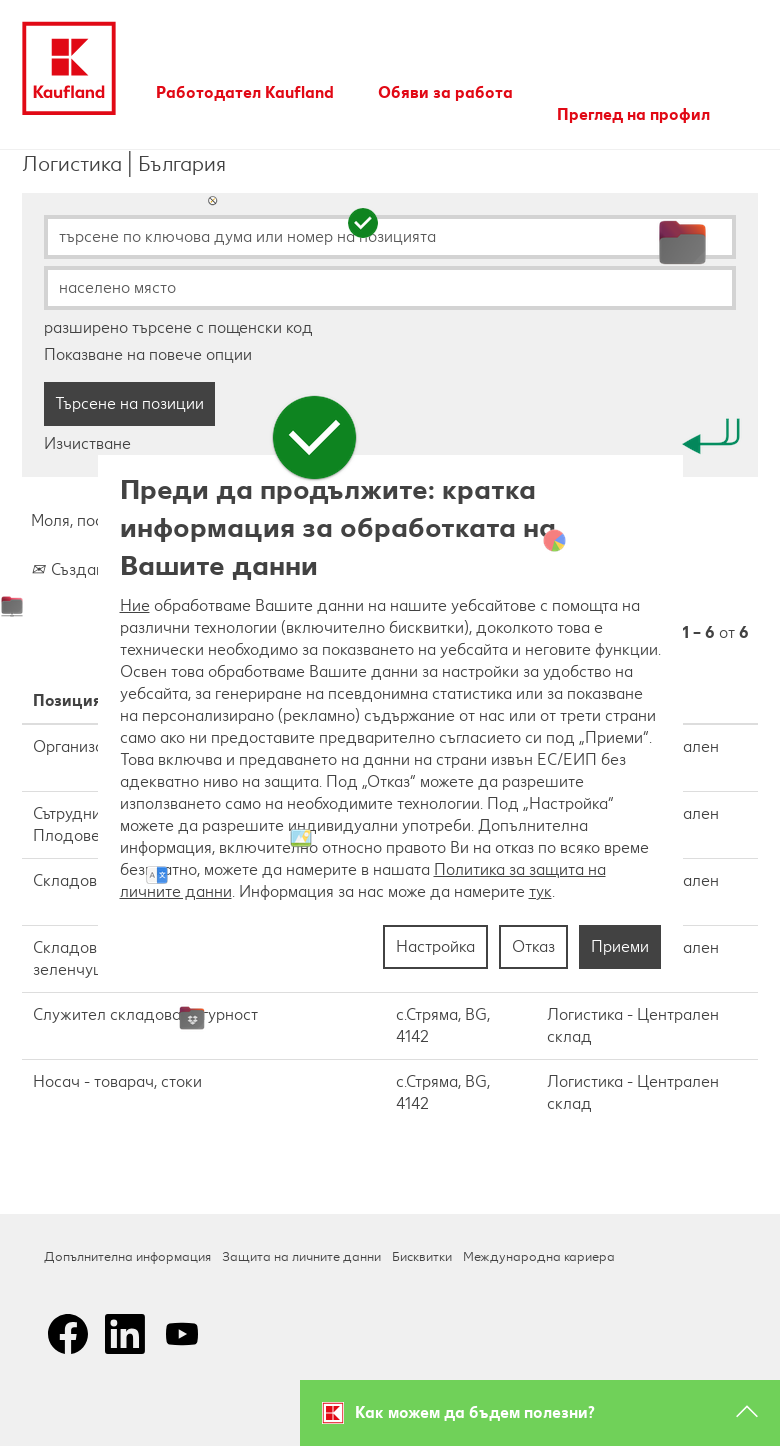 The height and width of the screenshot is (1446, 780). What do you see at coordinates (710, 436) in the screenshot?
I see `reply to all recipients of an email` at bounding box center [710, 436].